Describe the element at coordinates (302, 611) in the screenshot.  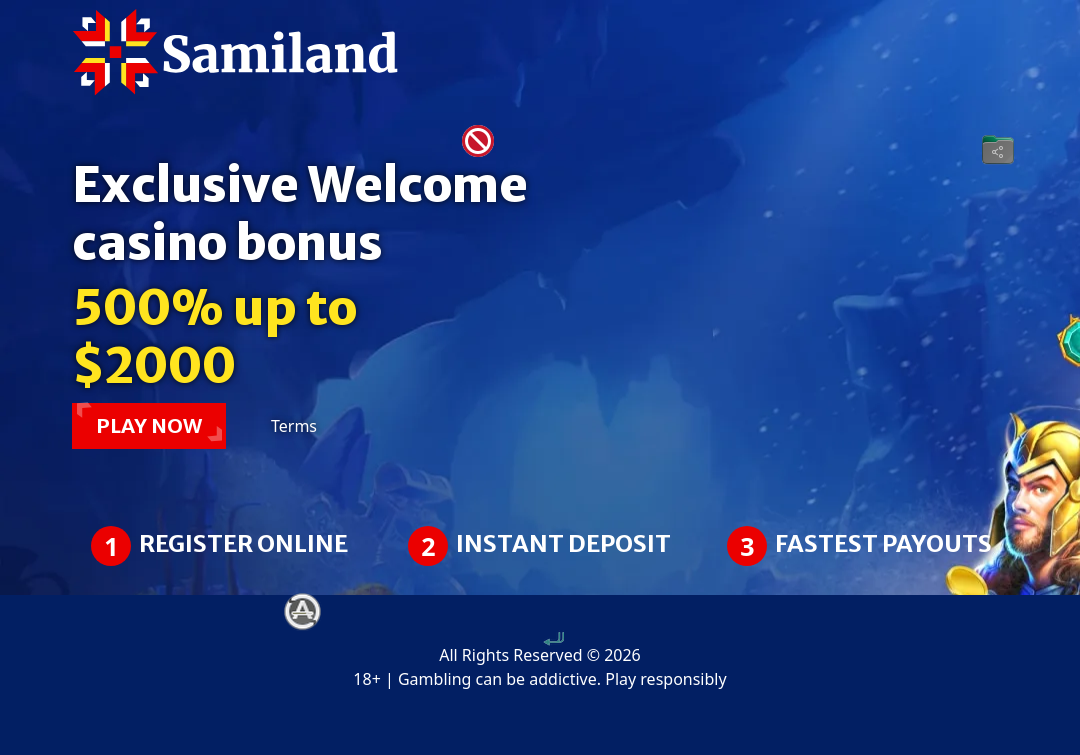
I see `open the software updater application` at that location.